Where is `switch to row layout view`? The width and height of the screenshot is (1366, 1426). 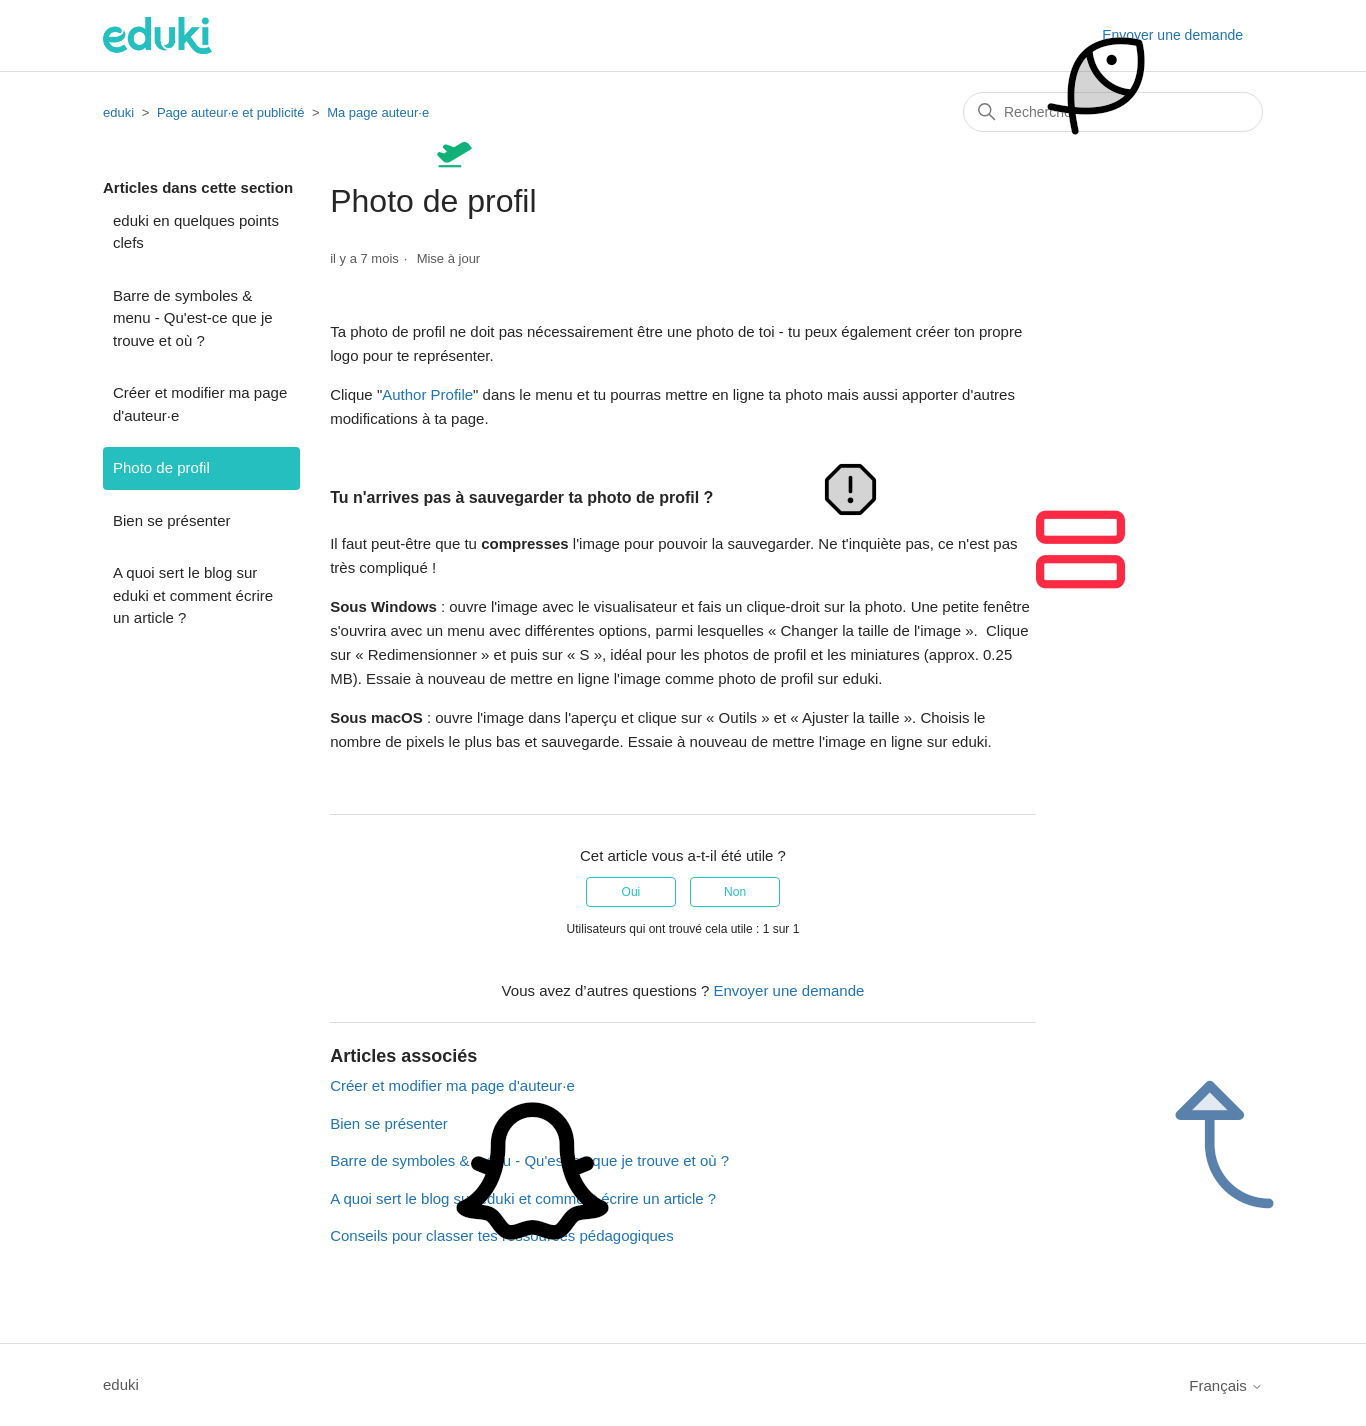
switch to row layout view is located at coordinates (1080, 549).